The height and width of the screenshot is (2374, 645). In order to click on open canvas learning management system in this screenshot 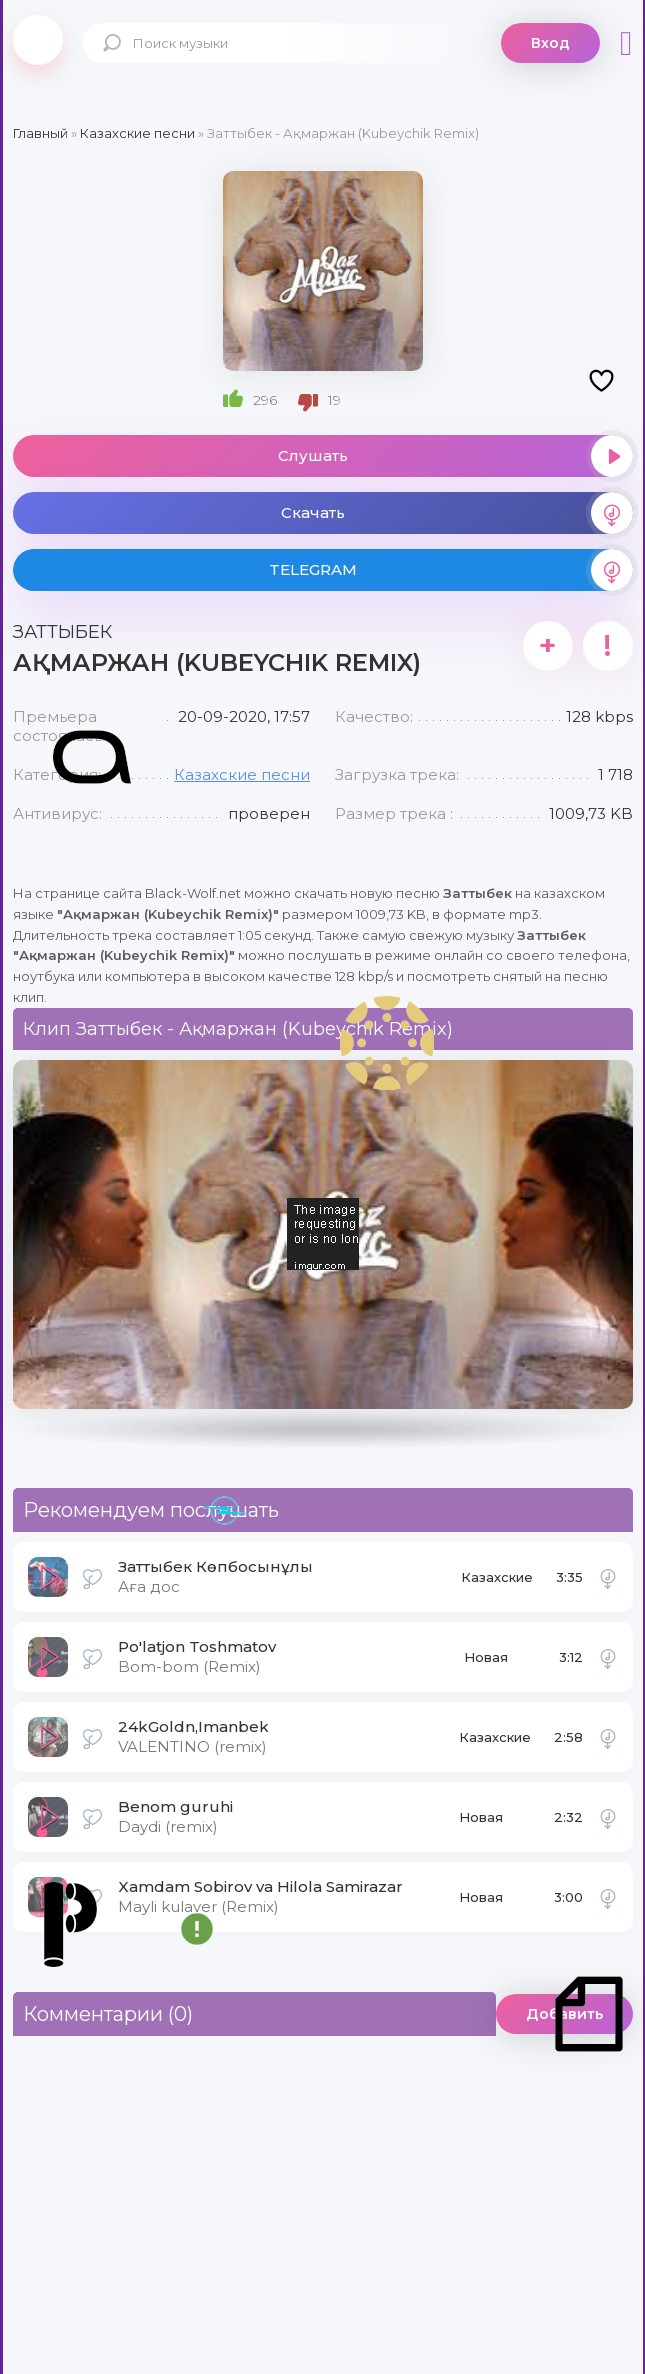, I will do `click(387, 1043)`.